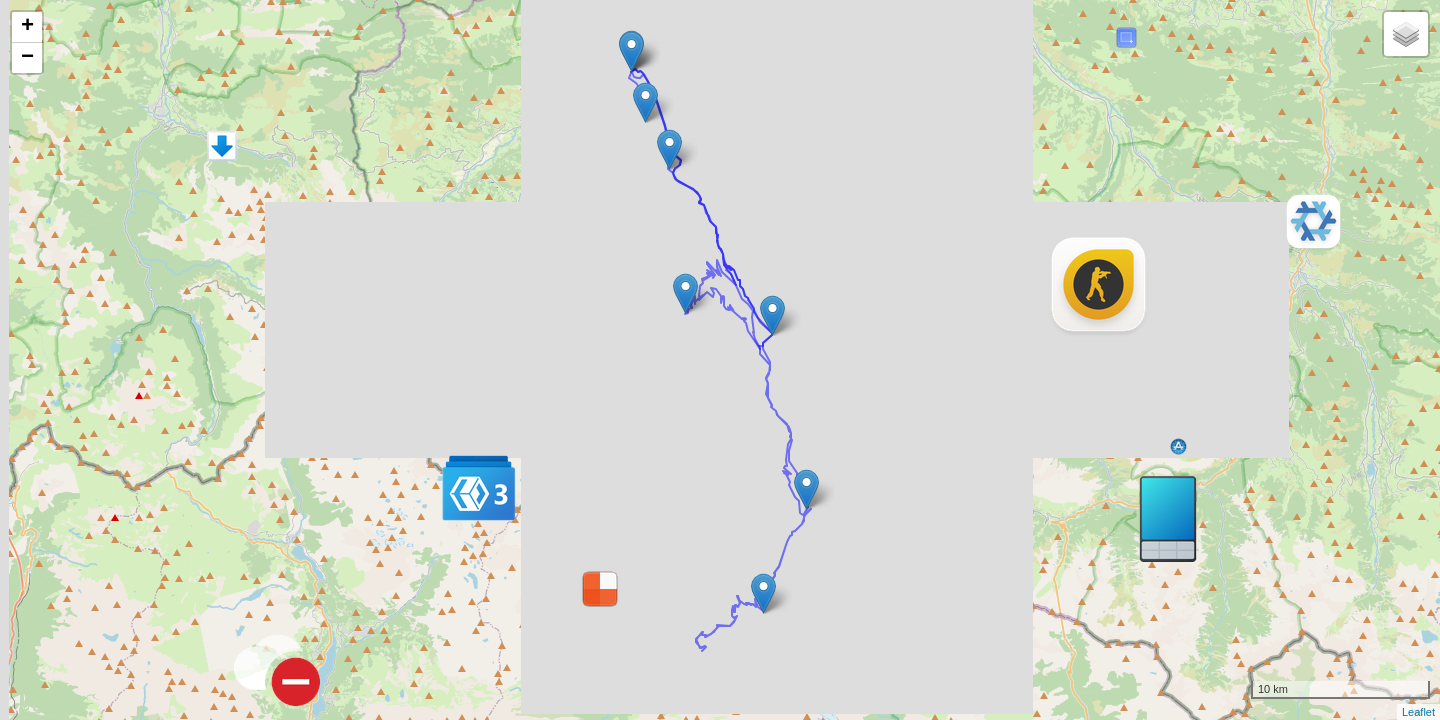 This screenshot has height=720, width=1440. What do you see at coordinates (1178, 446) in the screenshot?
I see `open software properties settings` at bounding box center [1178, 446].